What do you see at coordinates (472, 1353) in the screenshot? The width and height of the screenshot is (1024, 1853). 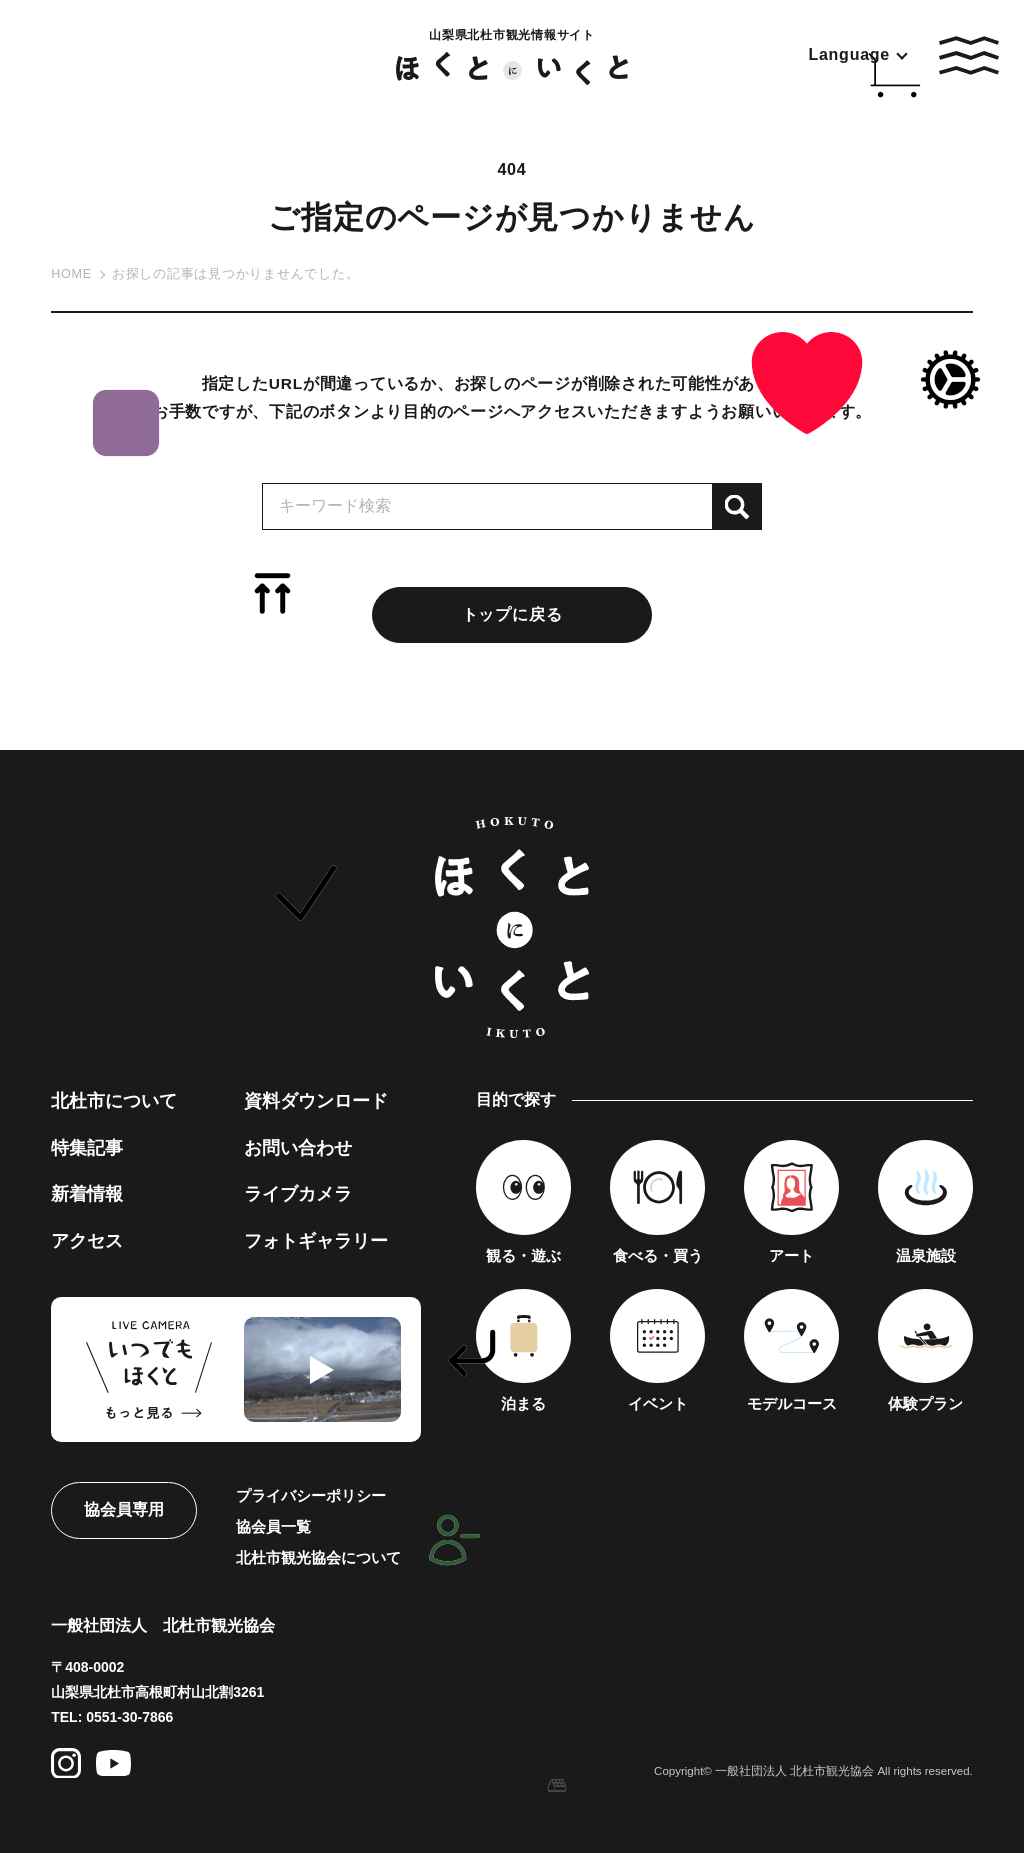 I see `return or go back to previous content` at bounding box center [472, 1353].